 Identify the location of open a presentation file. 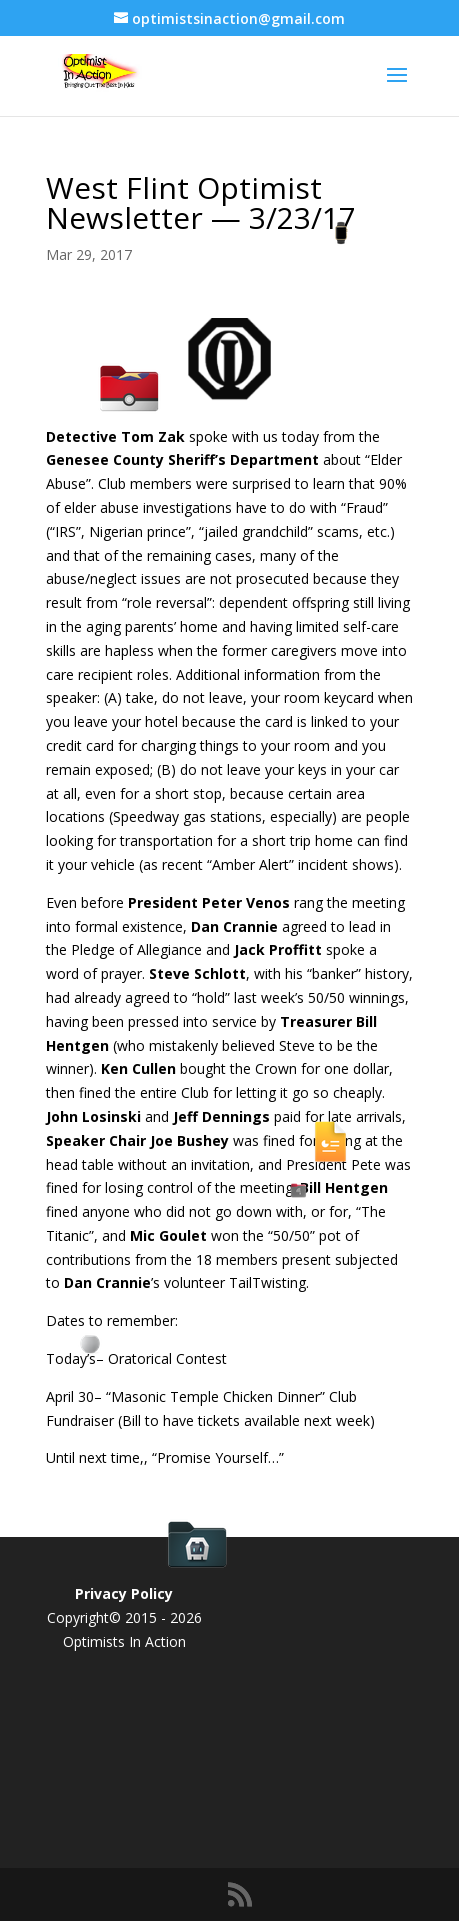
(330, 1142).